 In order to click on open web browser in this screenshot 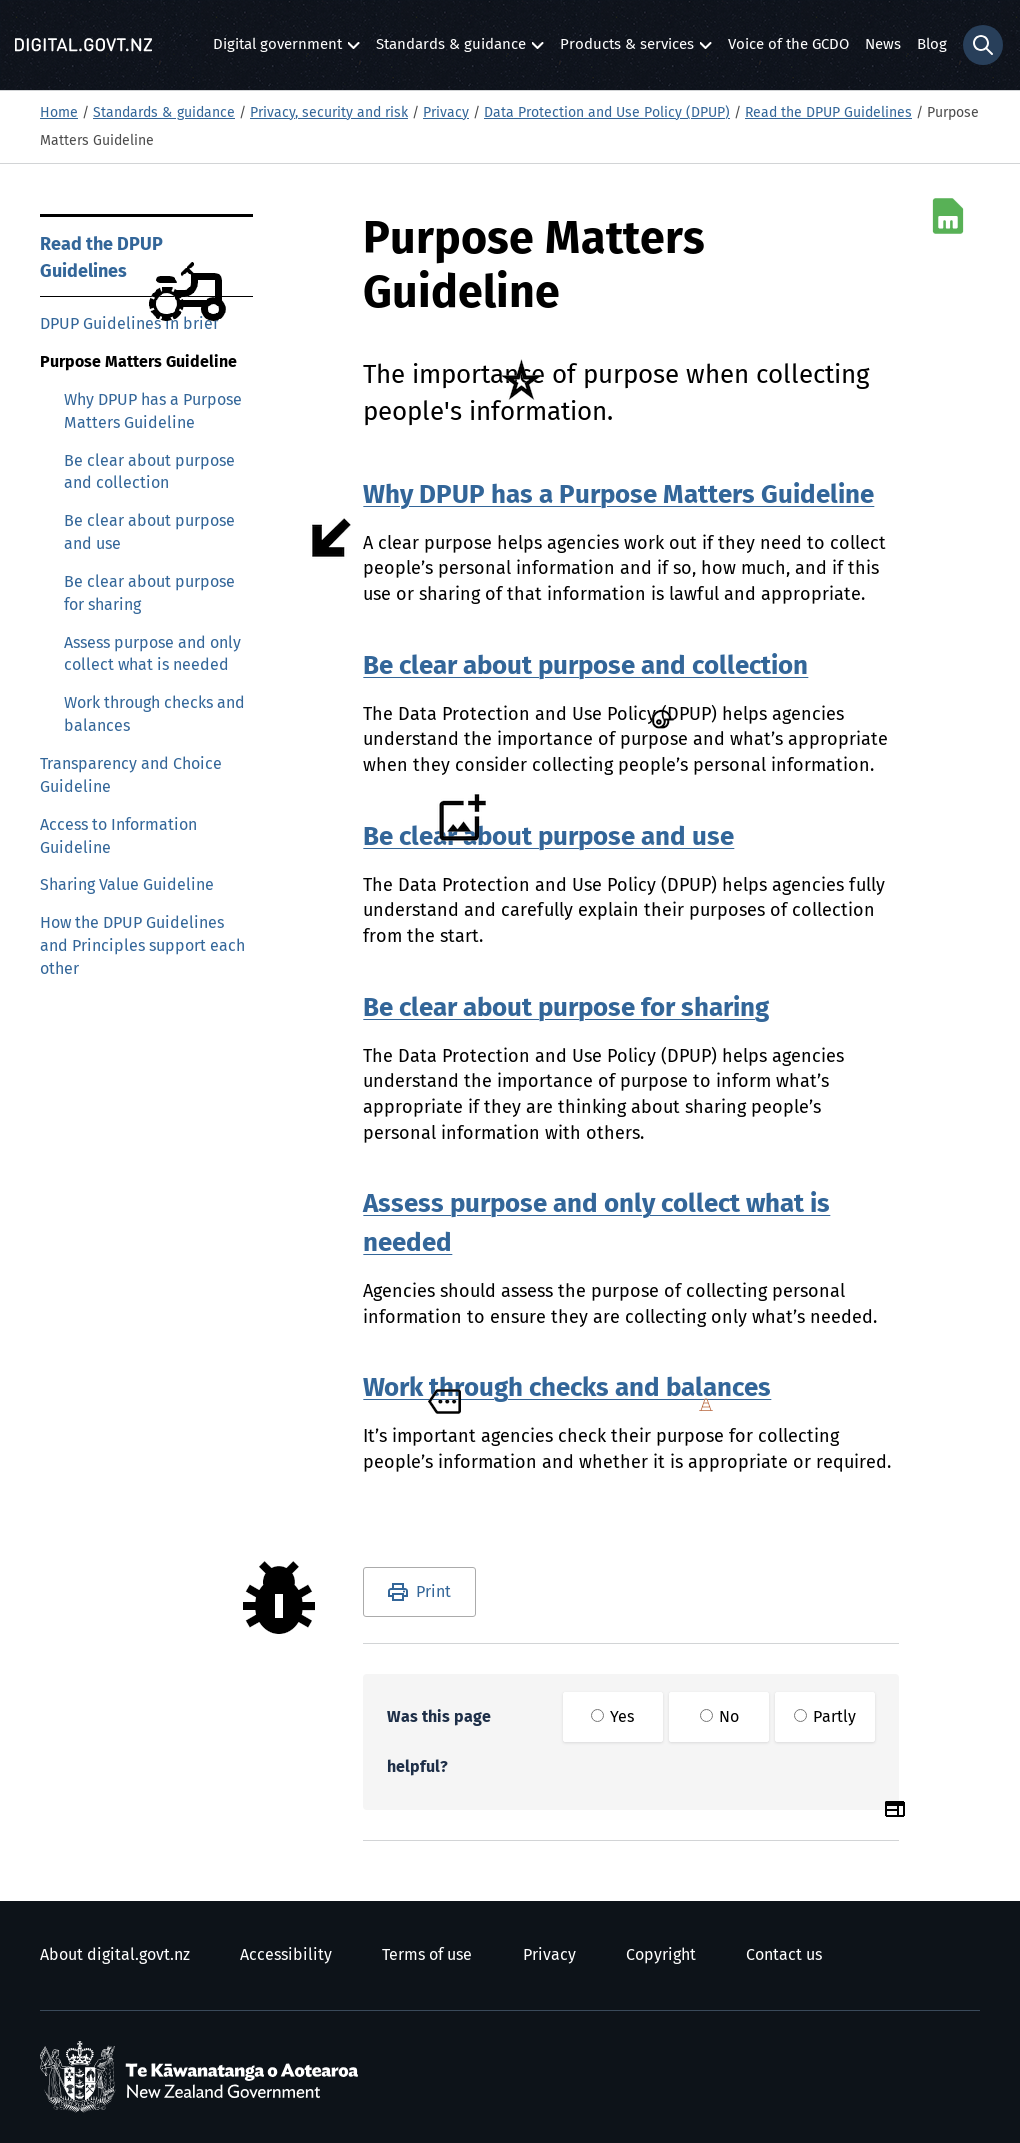, I will do `click(895, 1809)`.